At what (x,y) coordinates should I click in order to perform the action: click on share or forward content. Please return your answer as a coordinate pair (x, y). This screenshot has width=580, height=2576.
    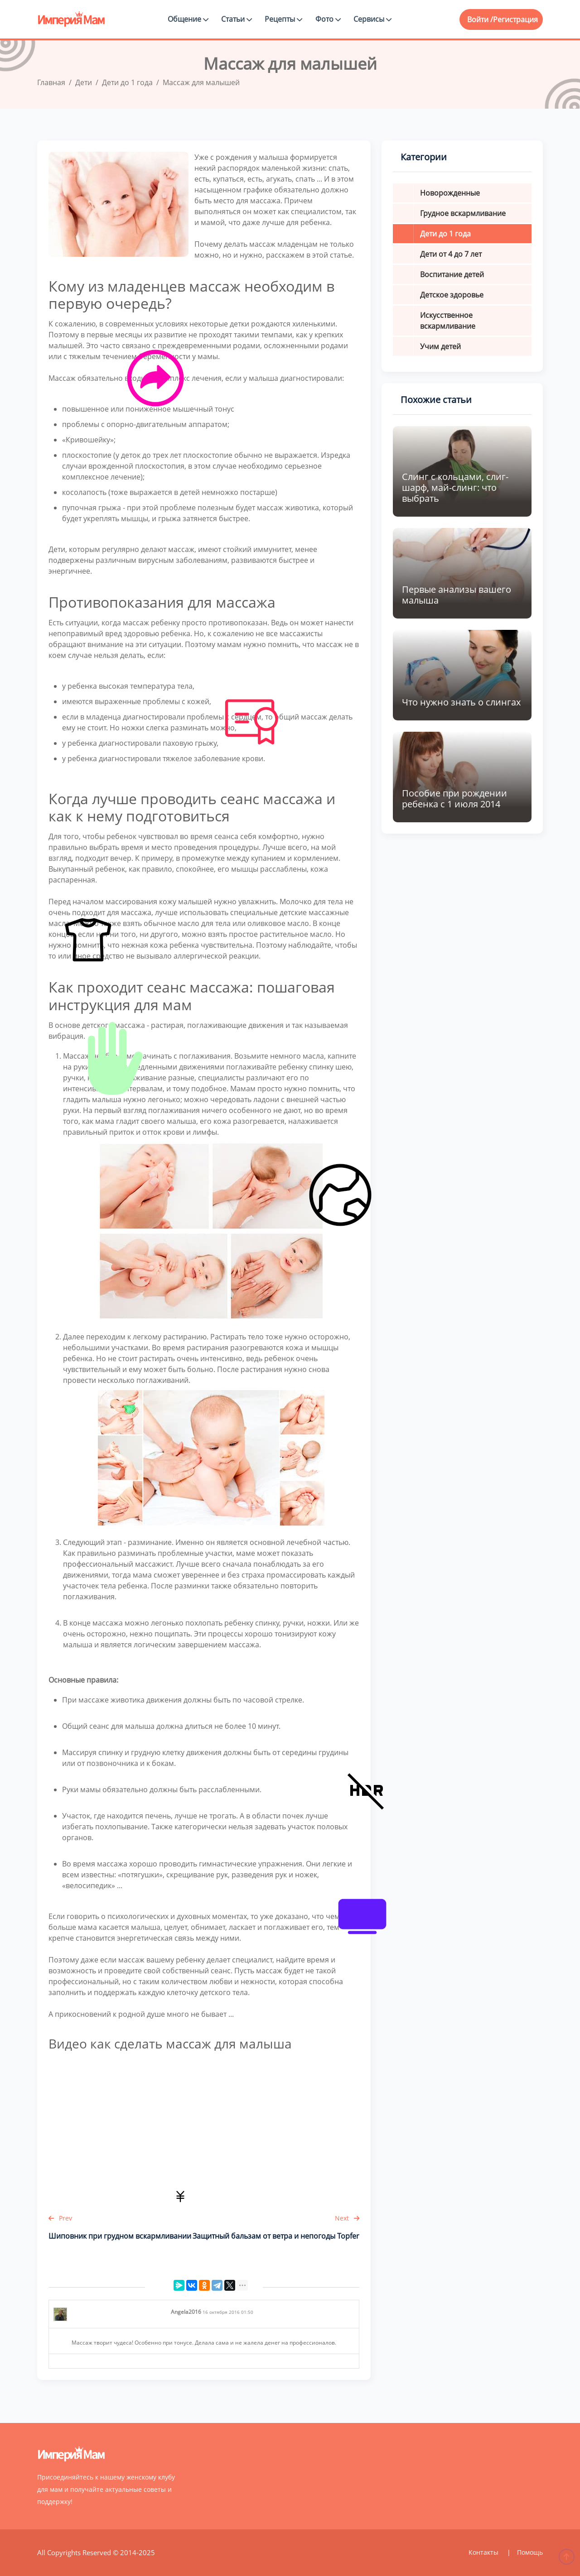
    Looking at the image, I should click on (155, 378).